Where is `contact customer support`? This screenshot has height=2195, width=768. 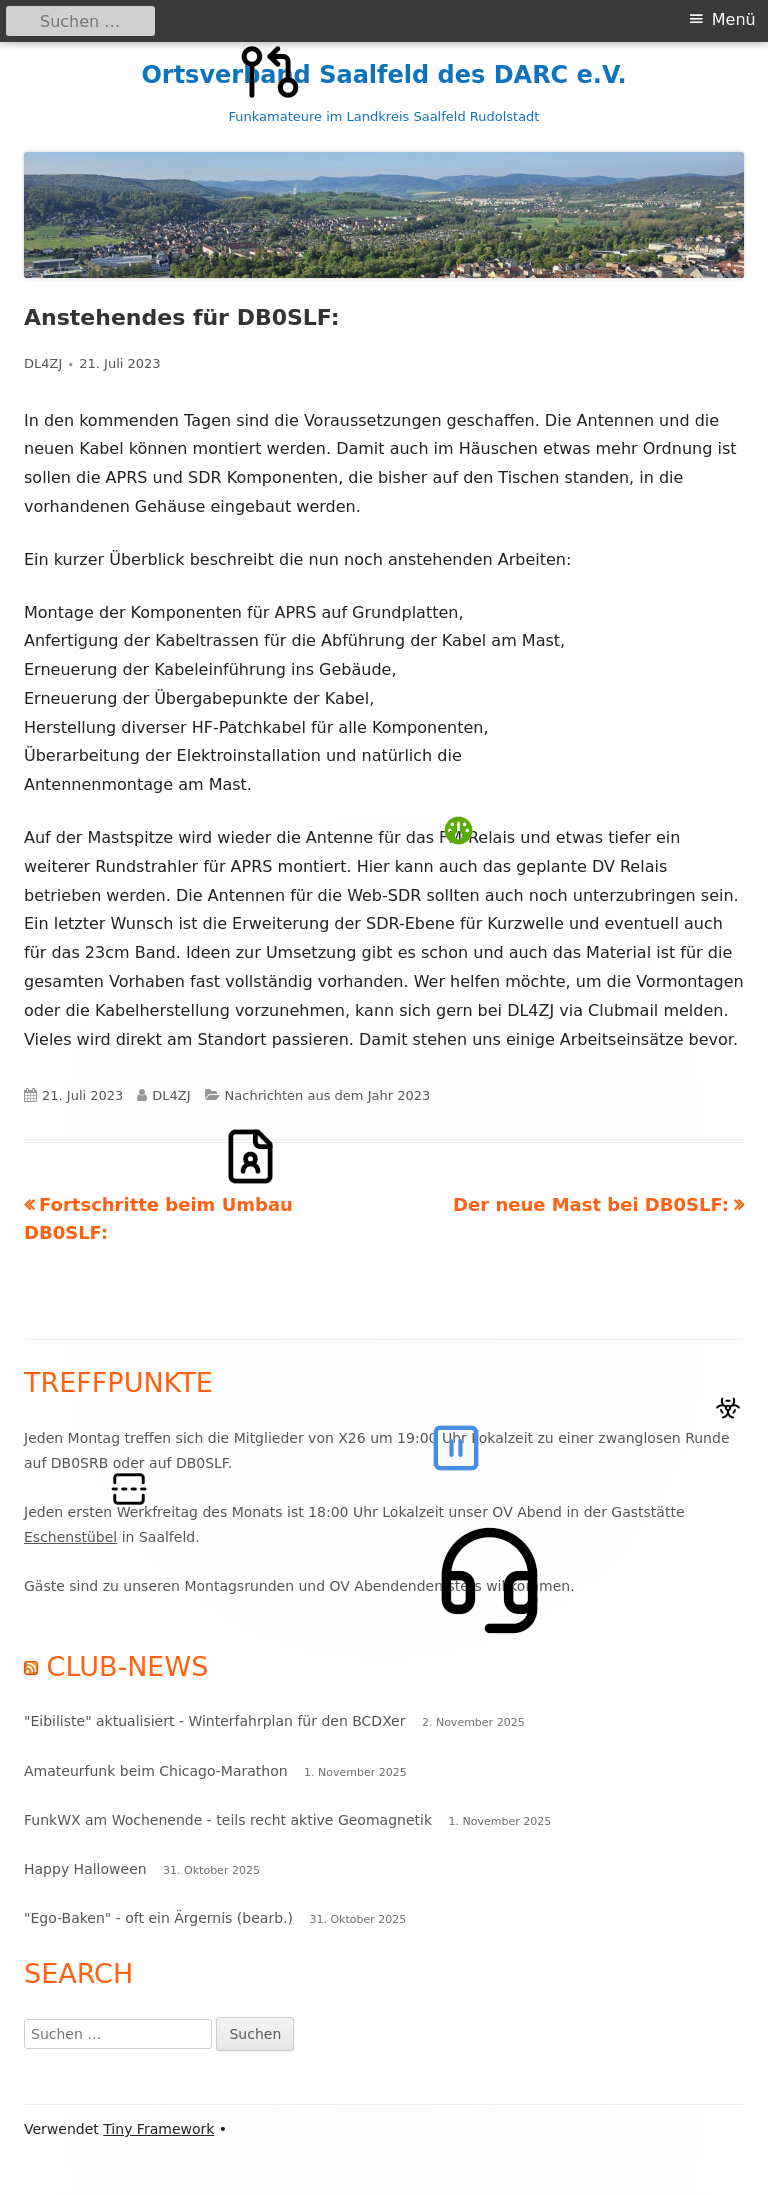
contact customer support is located at coordinates (489, 1580).